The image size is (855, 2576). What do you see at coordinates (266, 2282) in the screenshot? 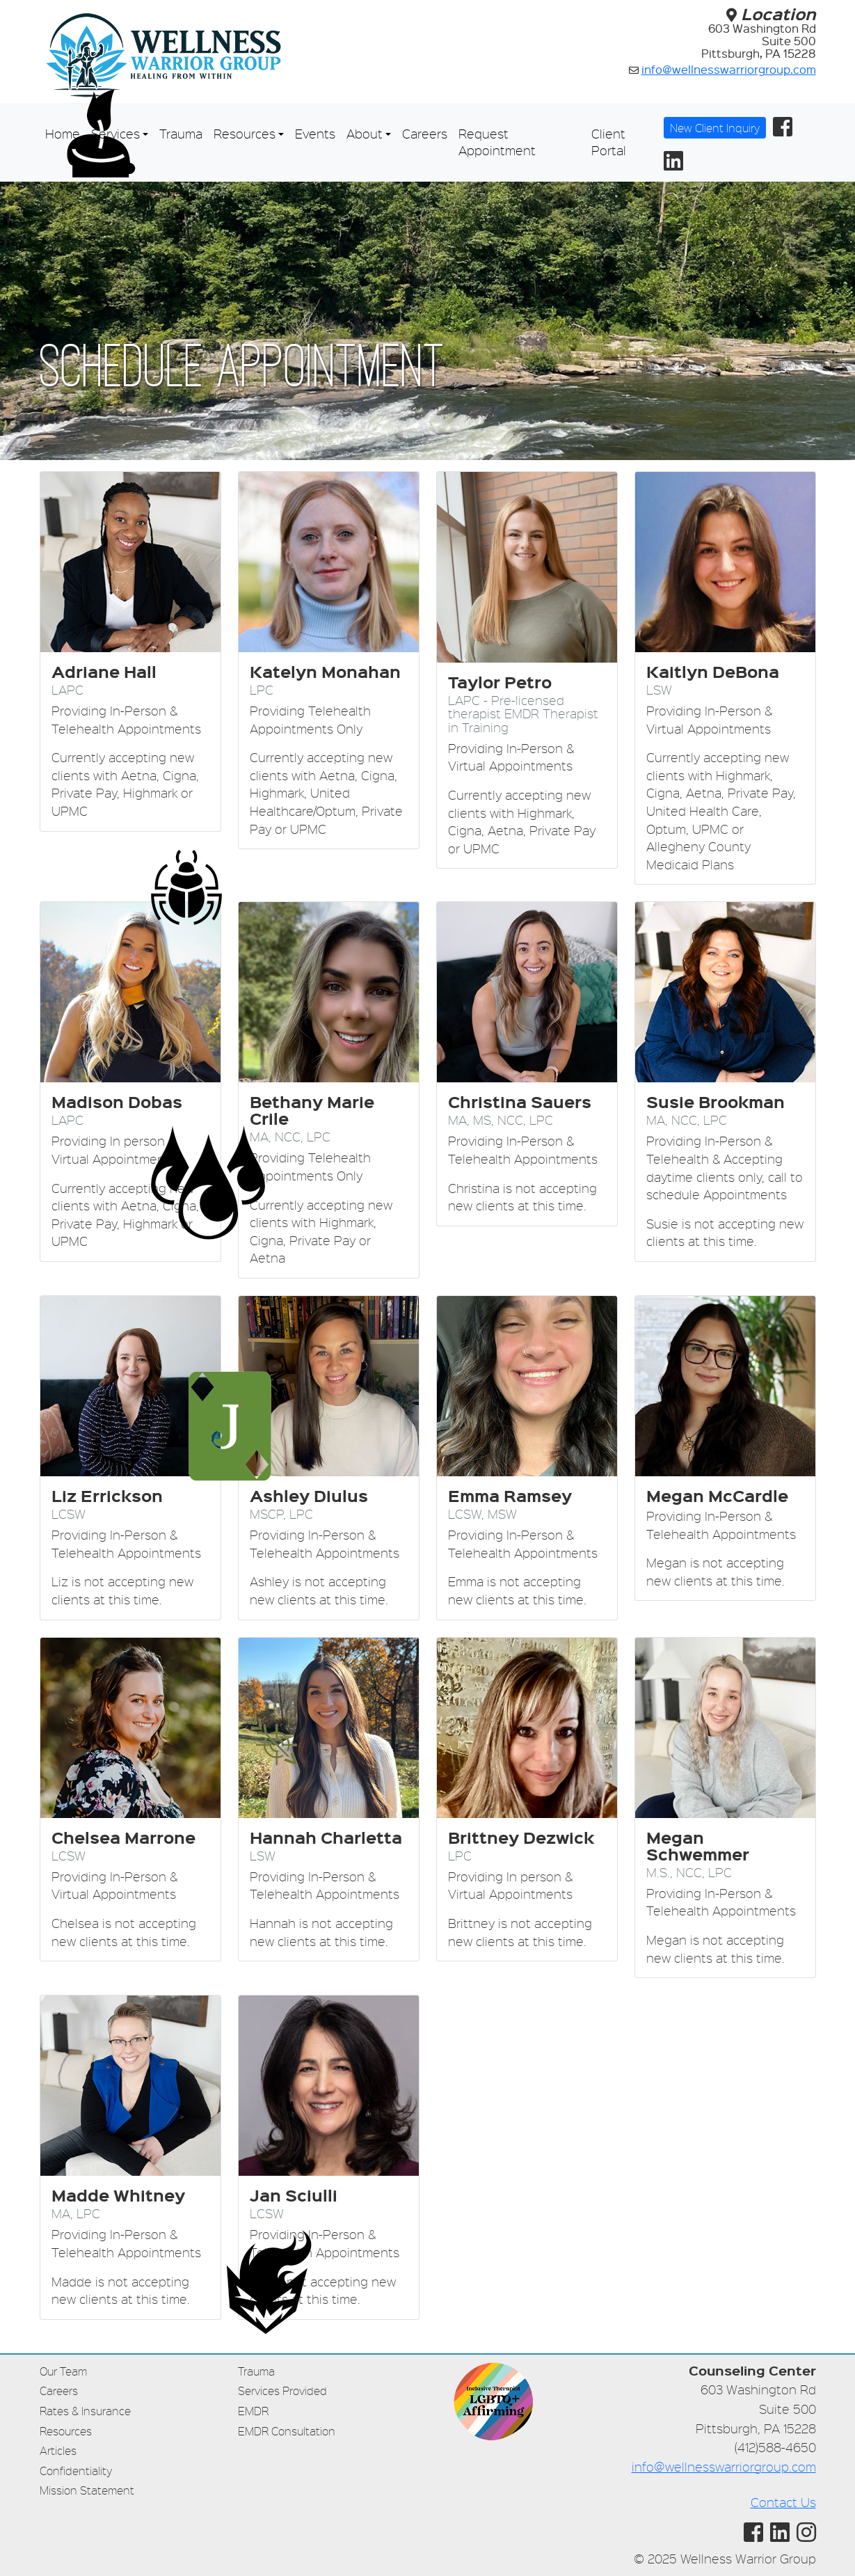
I see `spirit or soul character in a game interface` at bounding box center [266, 2282].